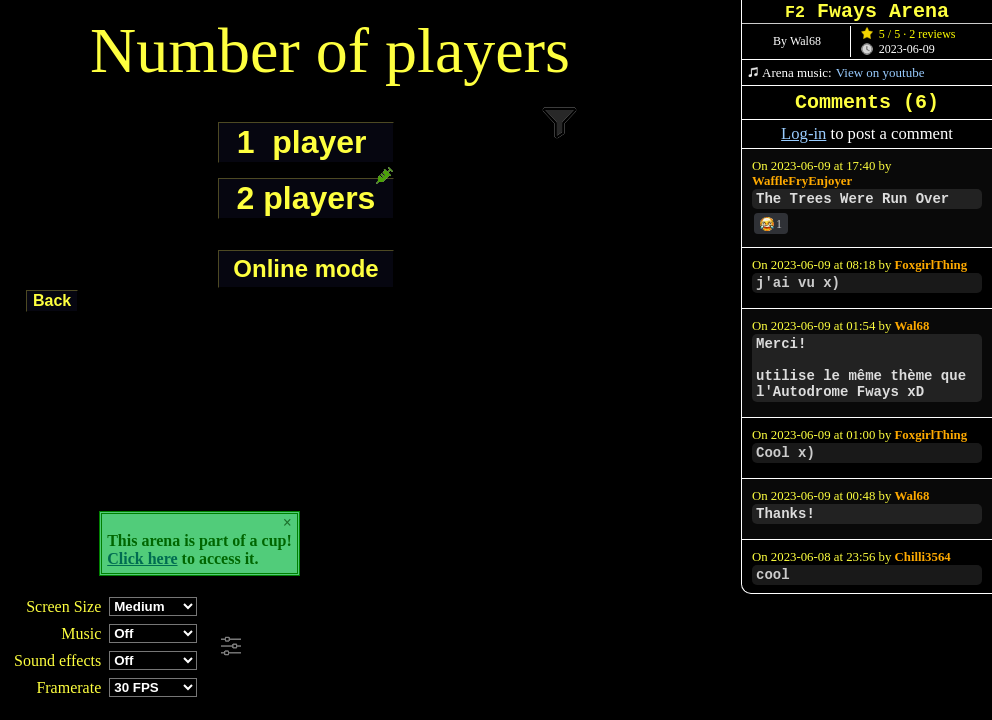  What do you see at coordinates (384, 175) in the screenshot?
I see `access vaccination or medical records` at bounding box center [384, 175].